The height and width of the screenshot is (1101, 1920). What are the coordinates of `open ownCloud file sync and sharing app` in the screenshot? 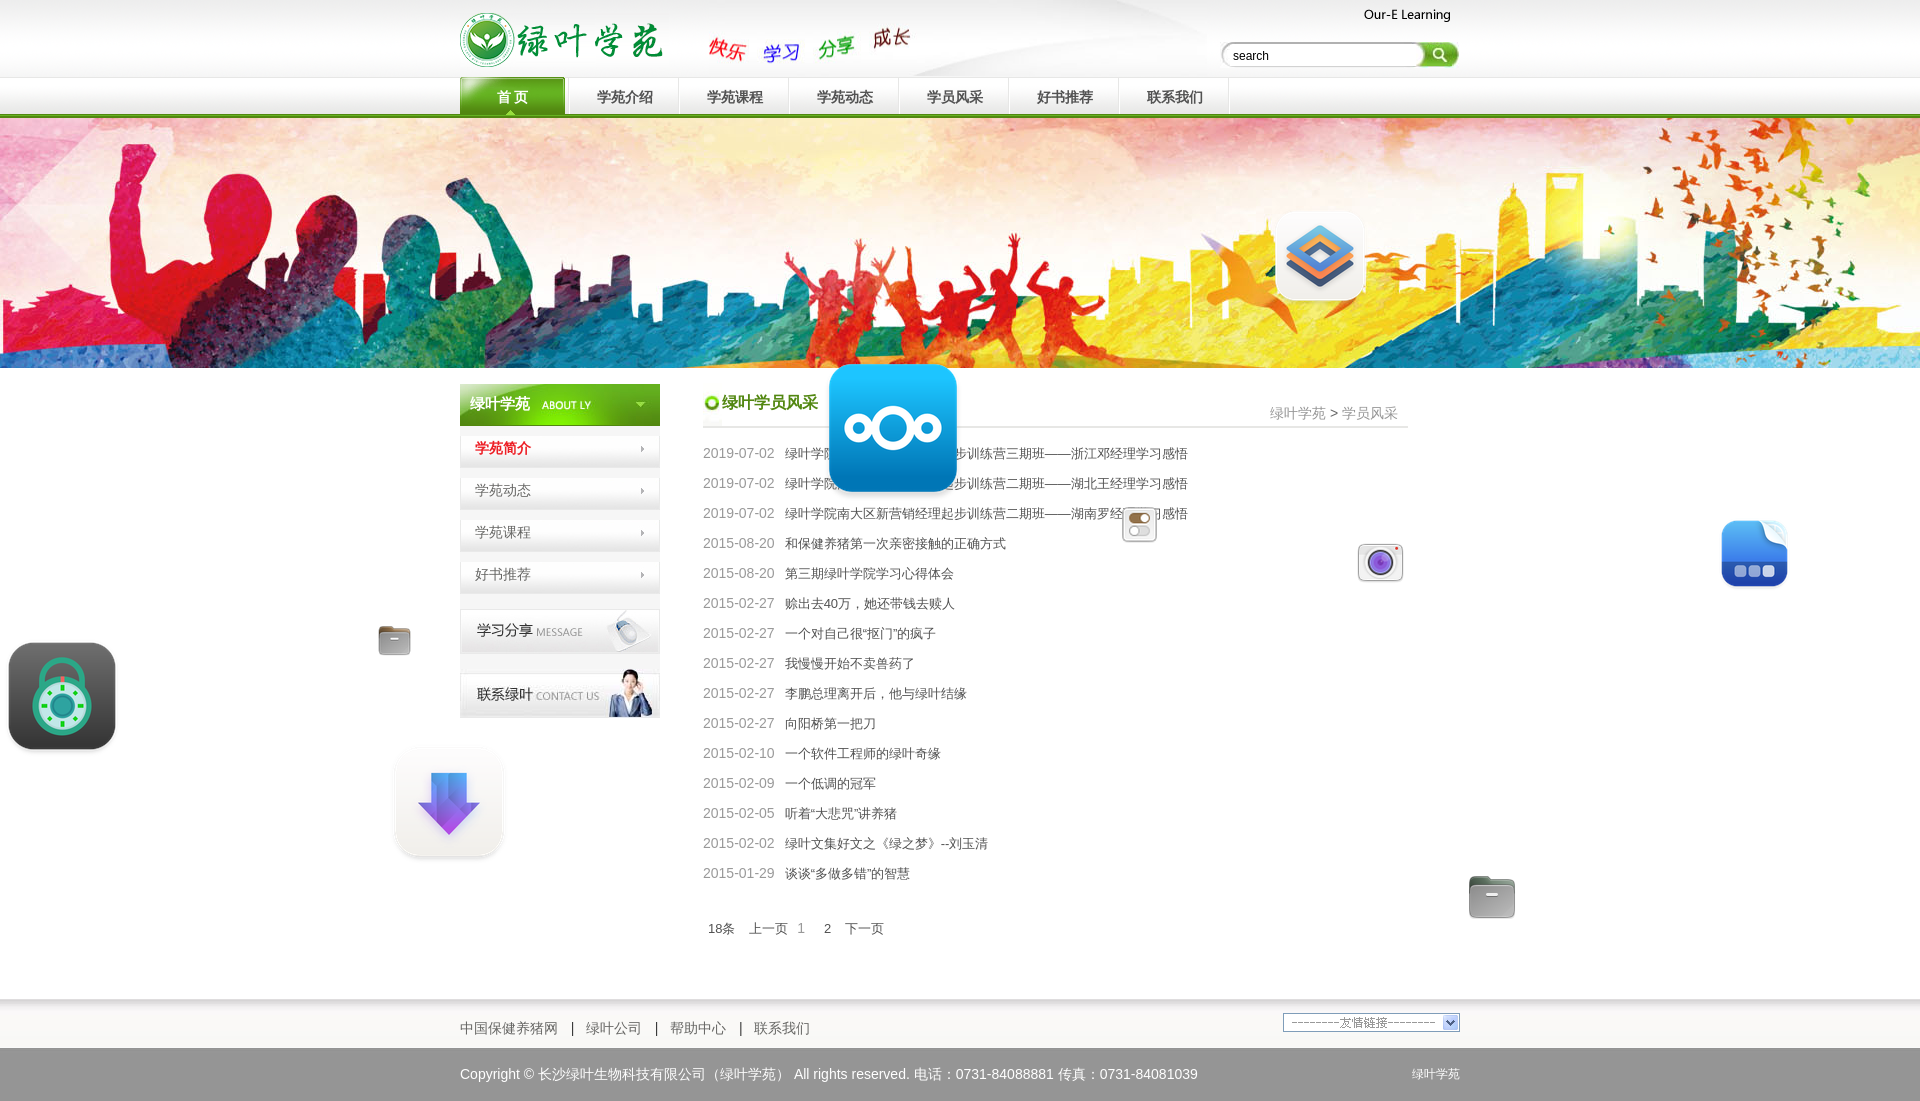 It's located at (893, 428).